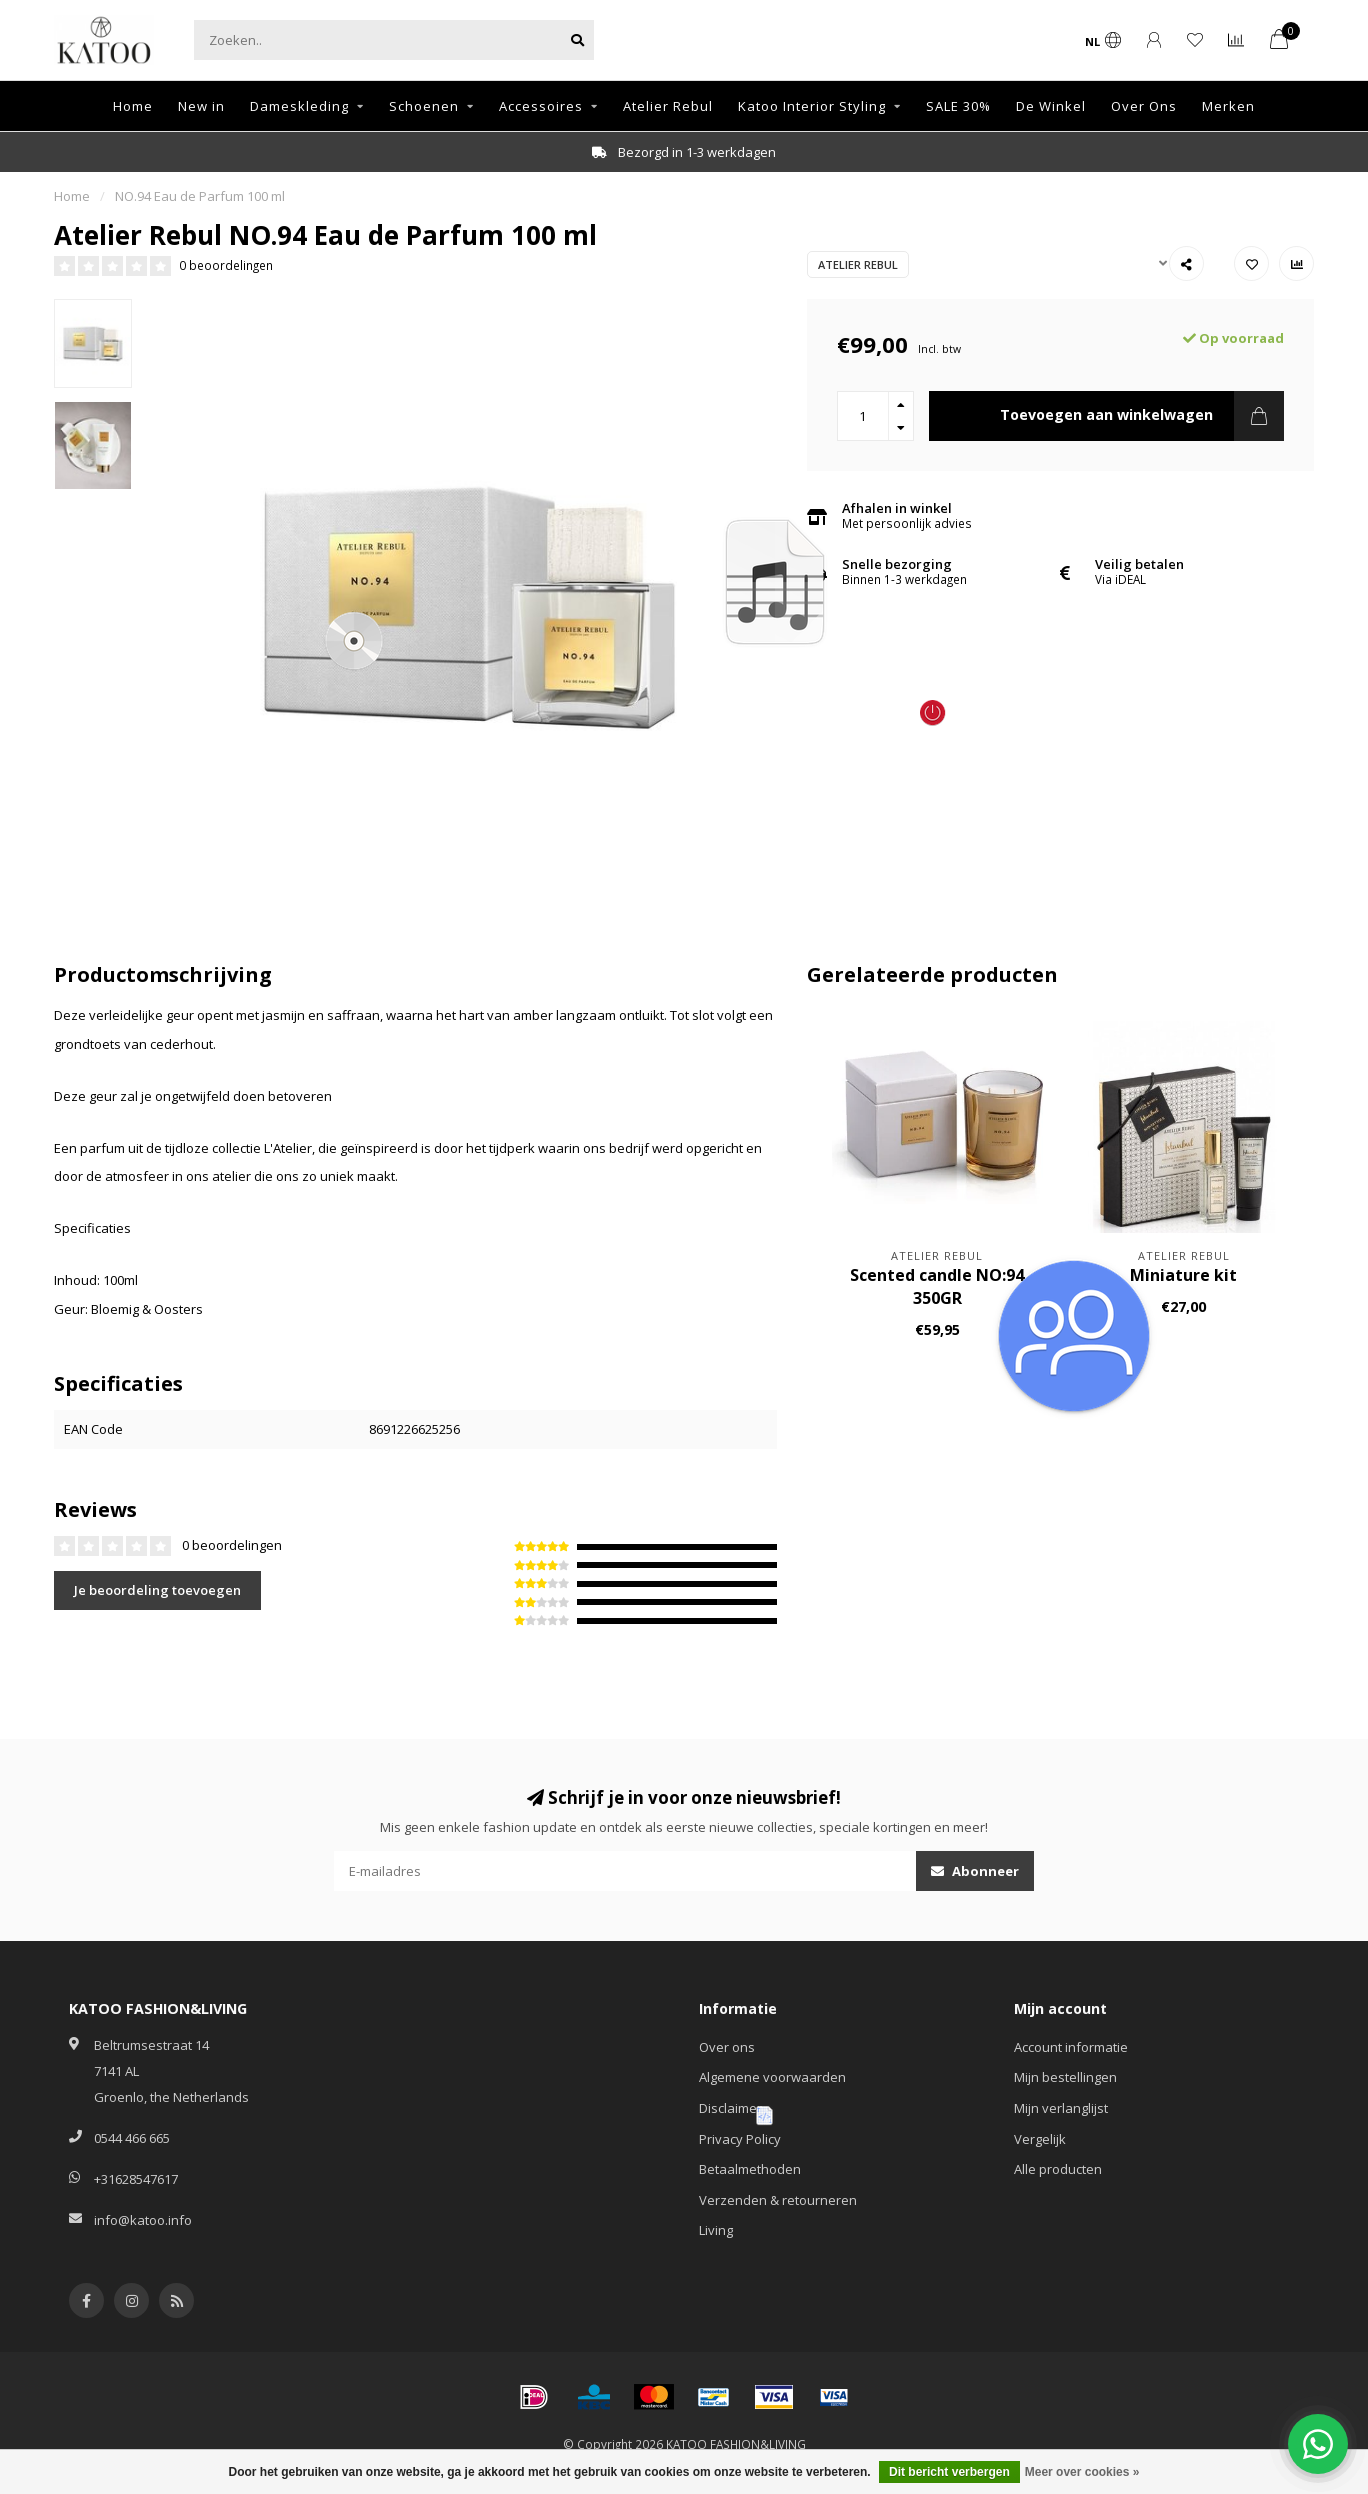 Image resolution: width=1368 pixels, height=2494 pixels. Describe the element at coordinates (775, 582) in the screenshot. I see `an audio melody file type` at that location.